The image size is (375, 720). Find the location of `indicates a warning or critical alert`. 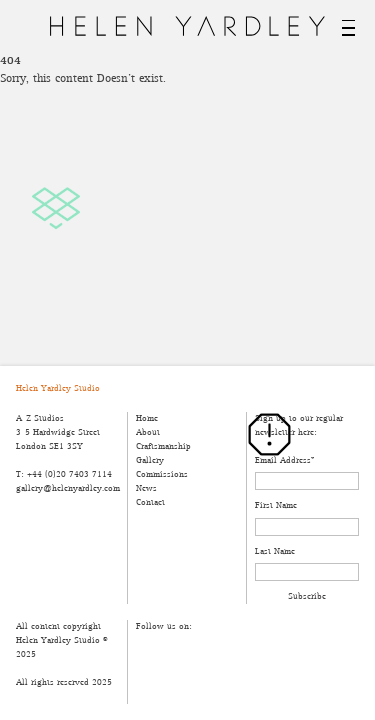

indicates a warning or critical alert is located at coordinates (269, 434).